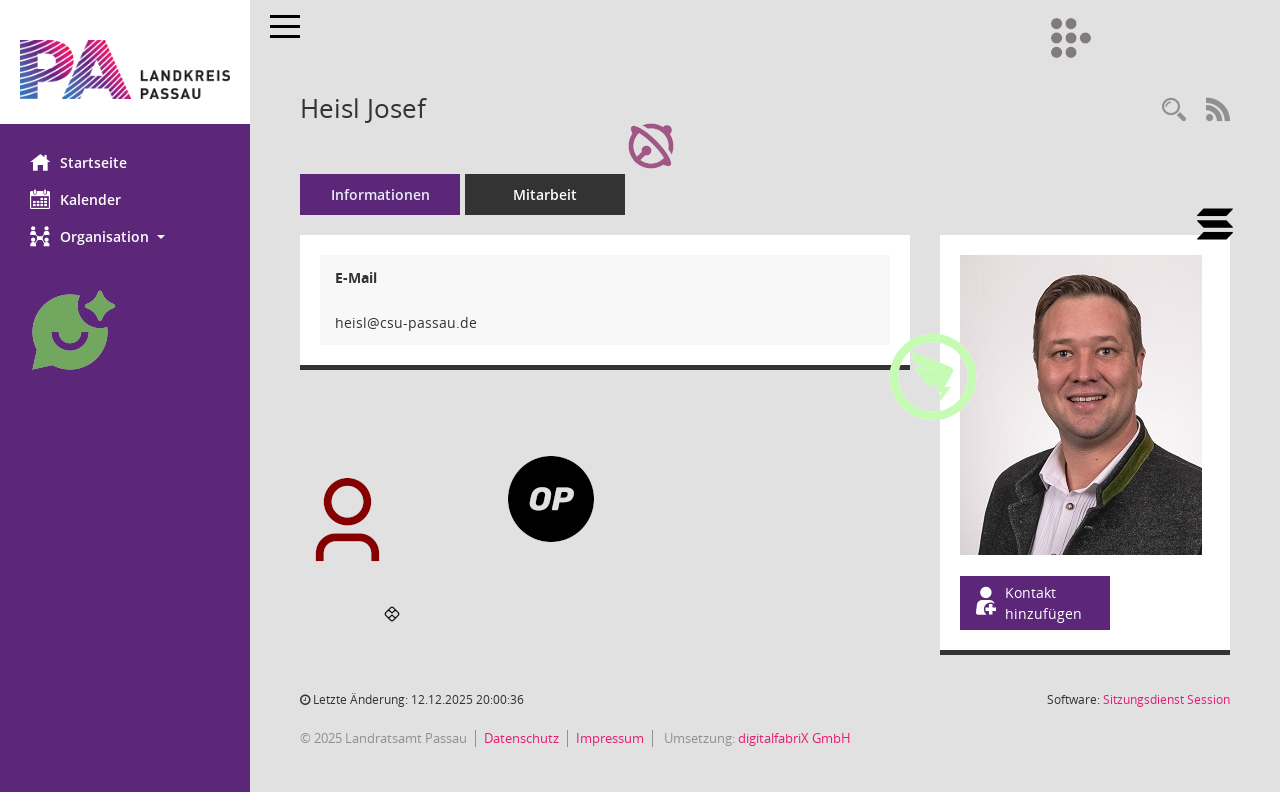 The image size is (1280, 792). Describe the element at coordinates (551, 499) in the screenshot. I see `optimism blockchain network logo` at that location.